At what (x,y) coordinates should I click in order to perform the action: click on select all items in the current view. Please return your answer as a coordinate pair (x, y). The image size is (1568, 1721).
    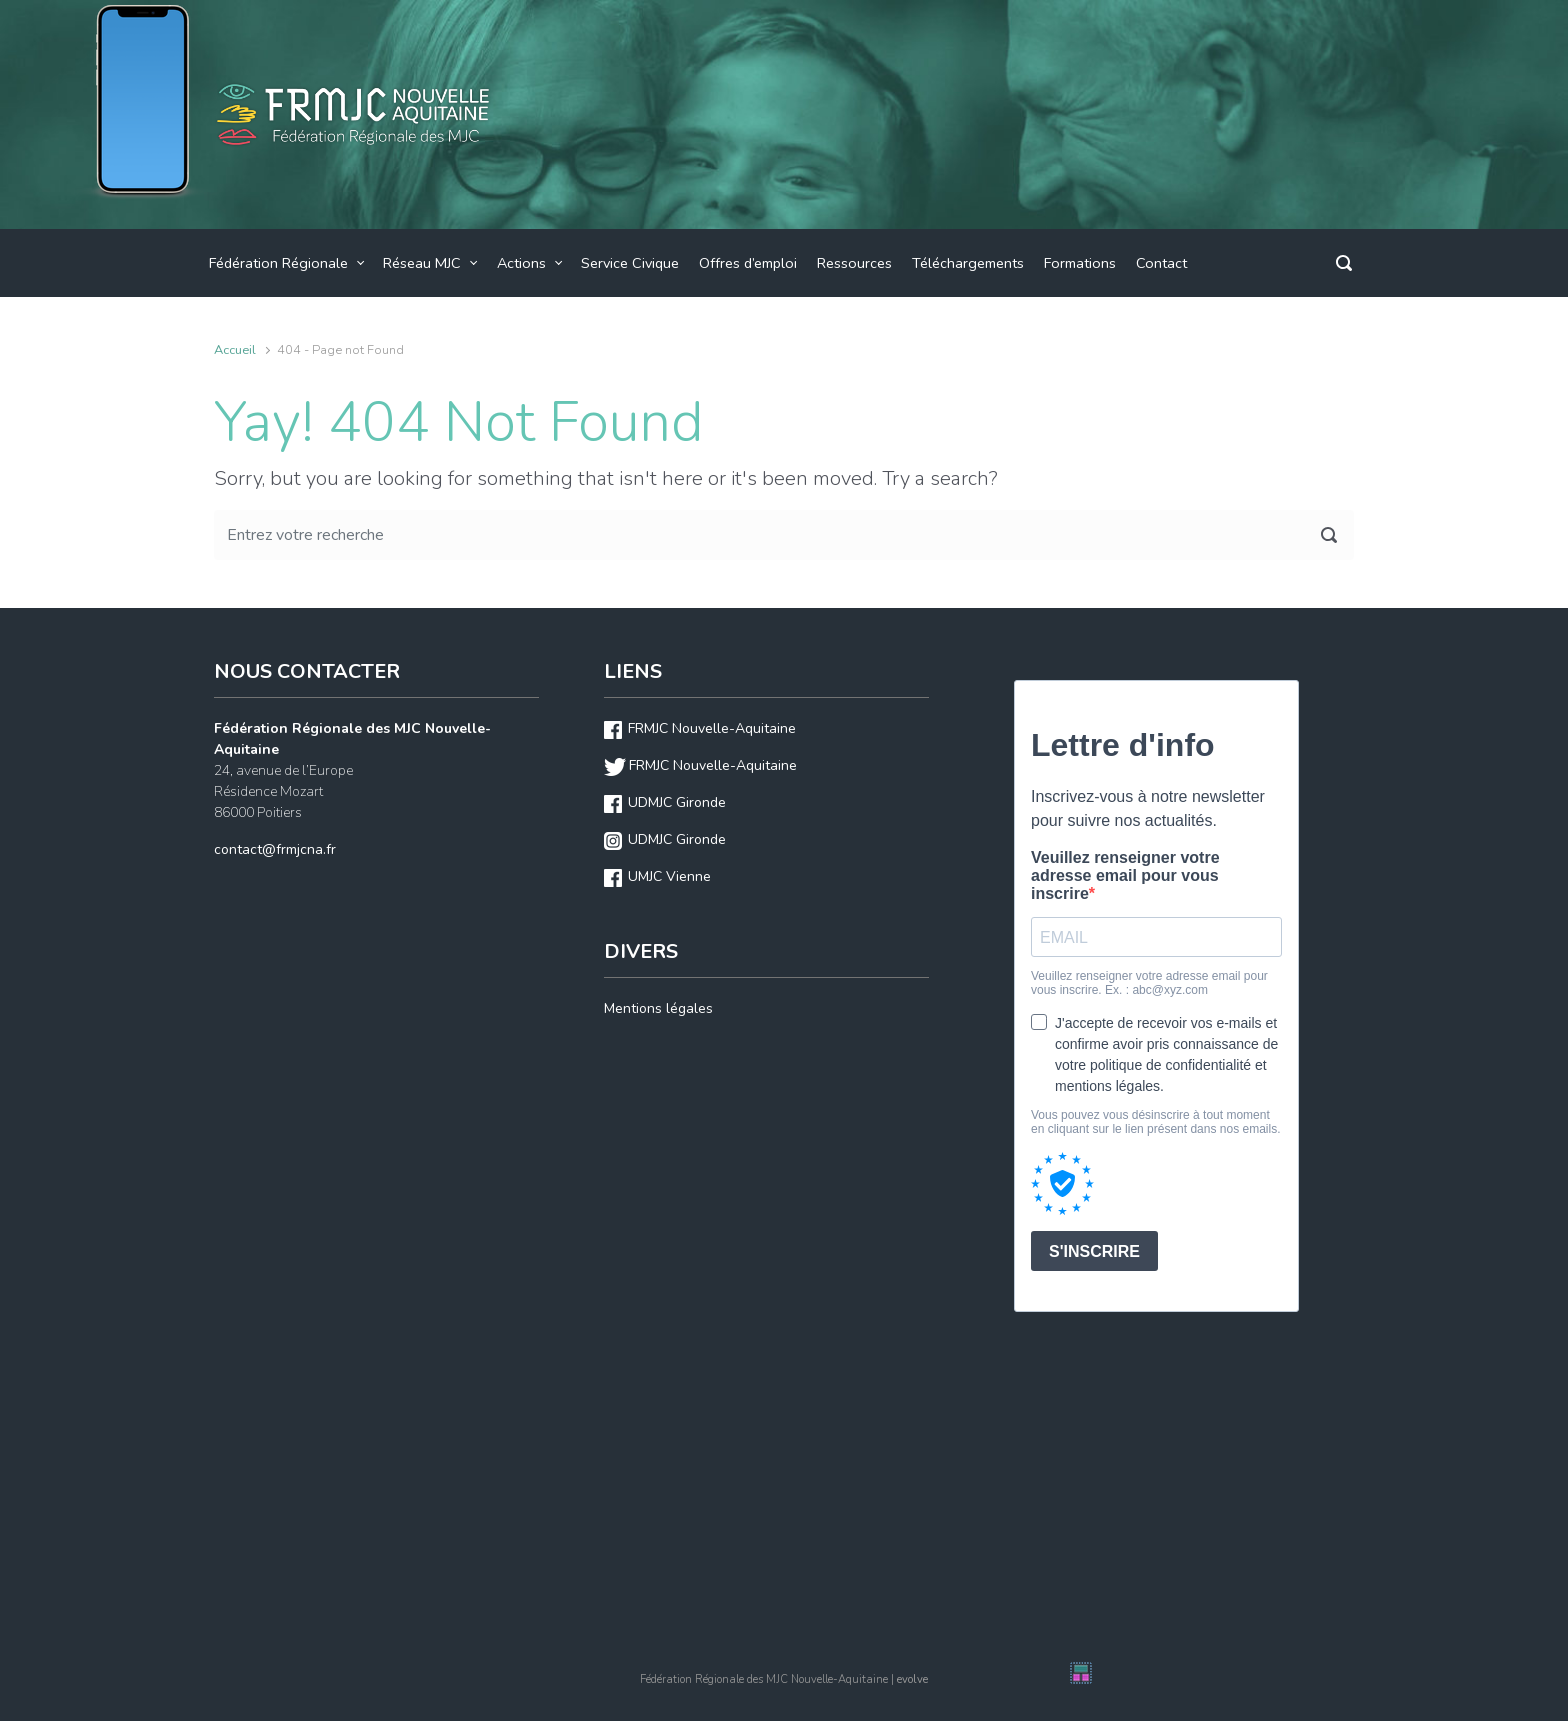
    Looking at the image, I should click on (1081, 1673).